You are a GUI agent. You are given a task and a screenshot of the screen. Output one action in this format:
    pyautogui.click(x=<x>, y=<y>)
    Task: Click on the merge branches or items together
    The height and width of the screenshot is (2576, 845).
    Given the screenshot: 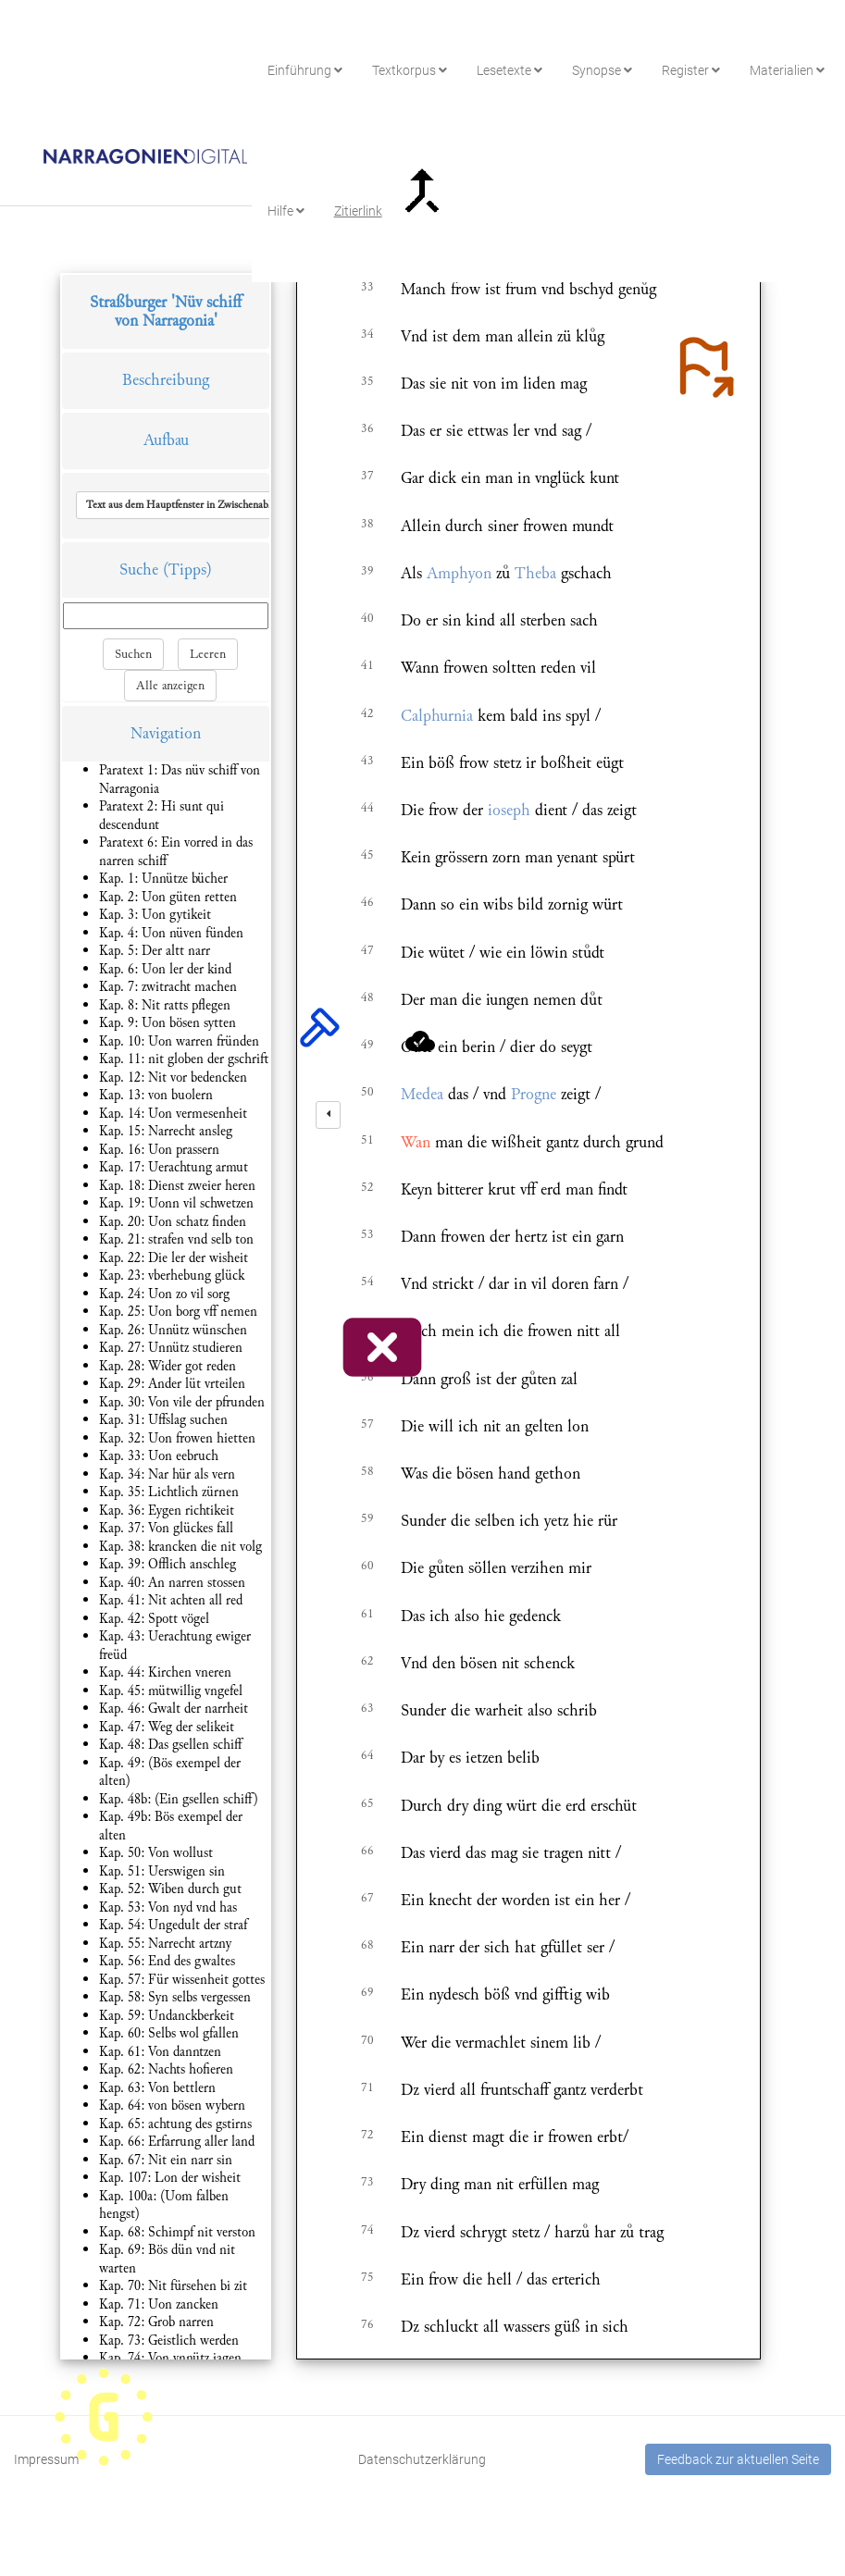 What is the action you would take?
    pyautogui.click(x=422, y=191)
    